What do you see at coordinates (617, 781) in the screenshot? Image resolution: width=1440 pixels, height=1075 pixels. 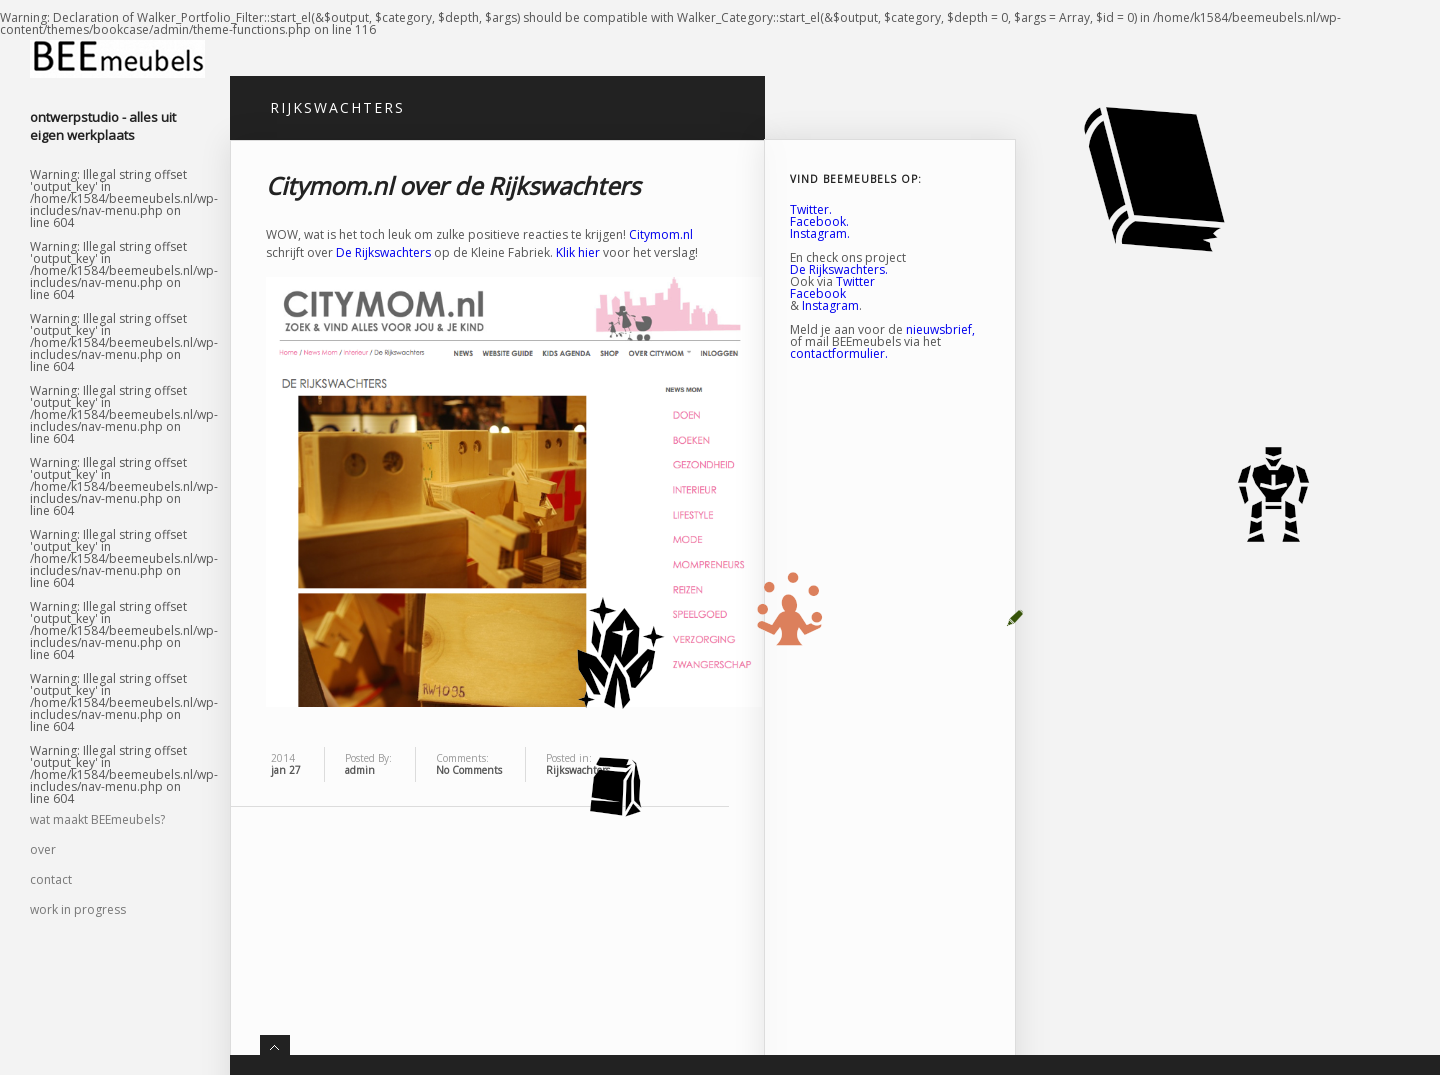 I see `view your takeout or delivery order` at bounding box center [617, 781].